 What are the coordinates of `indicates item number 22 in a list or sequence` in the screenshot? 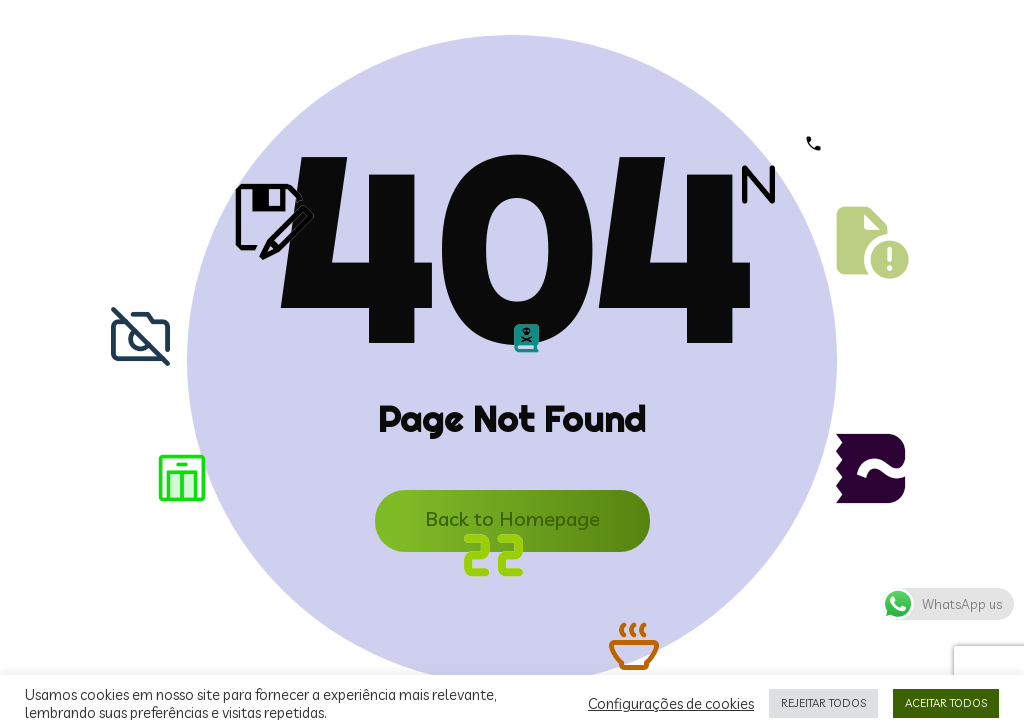 It's located at (493, 555).